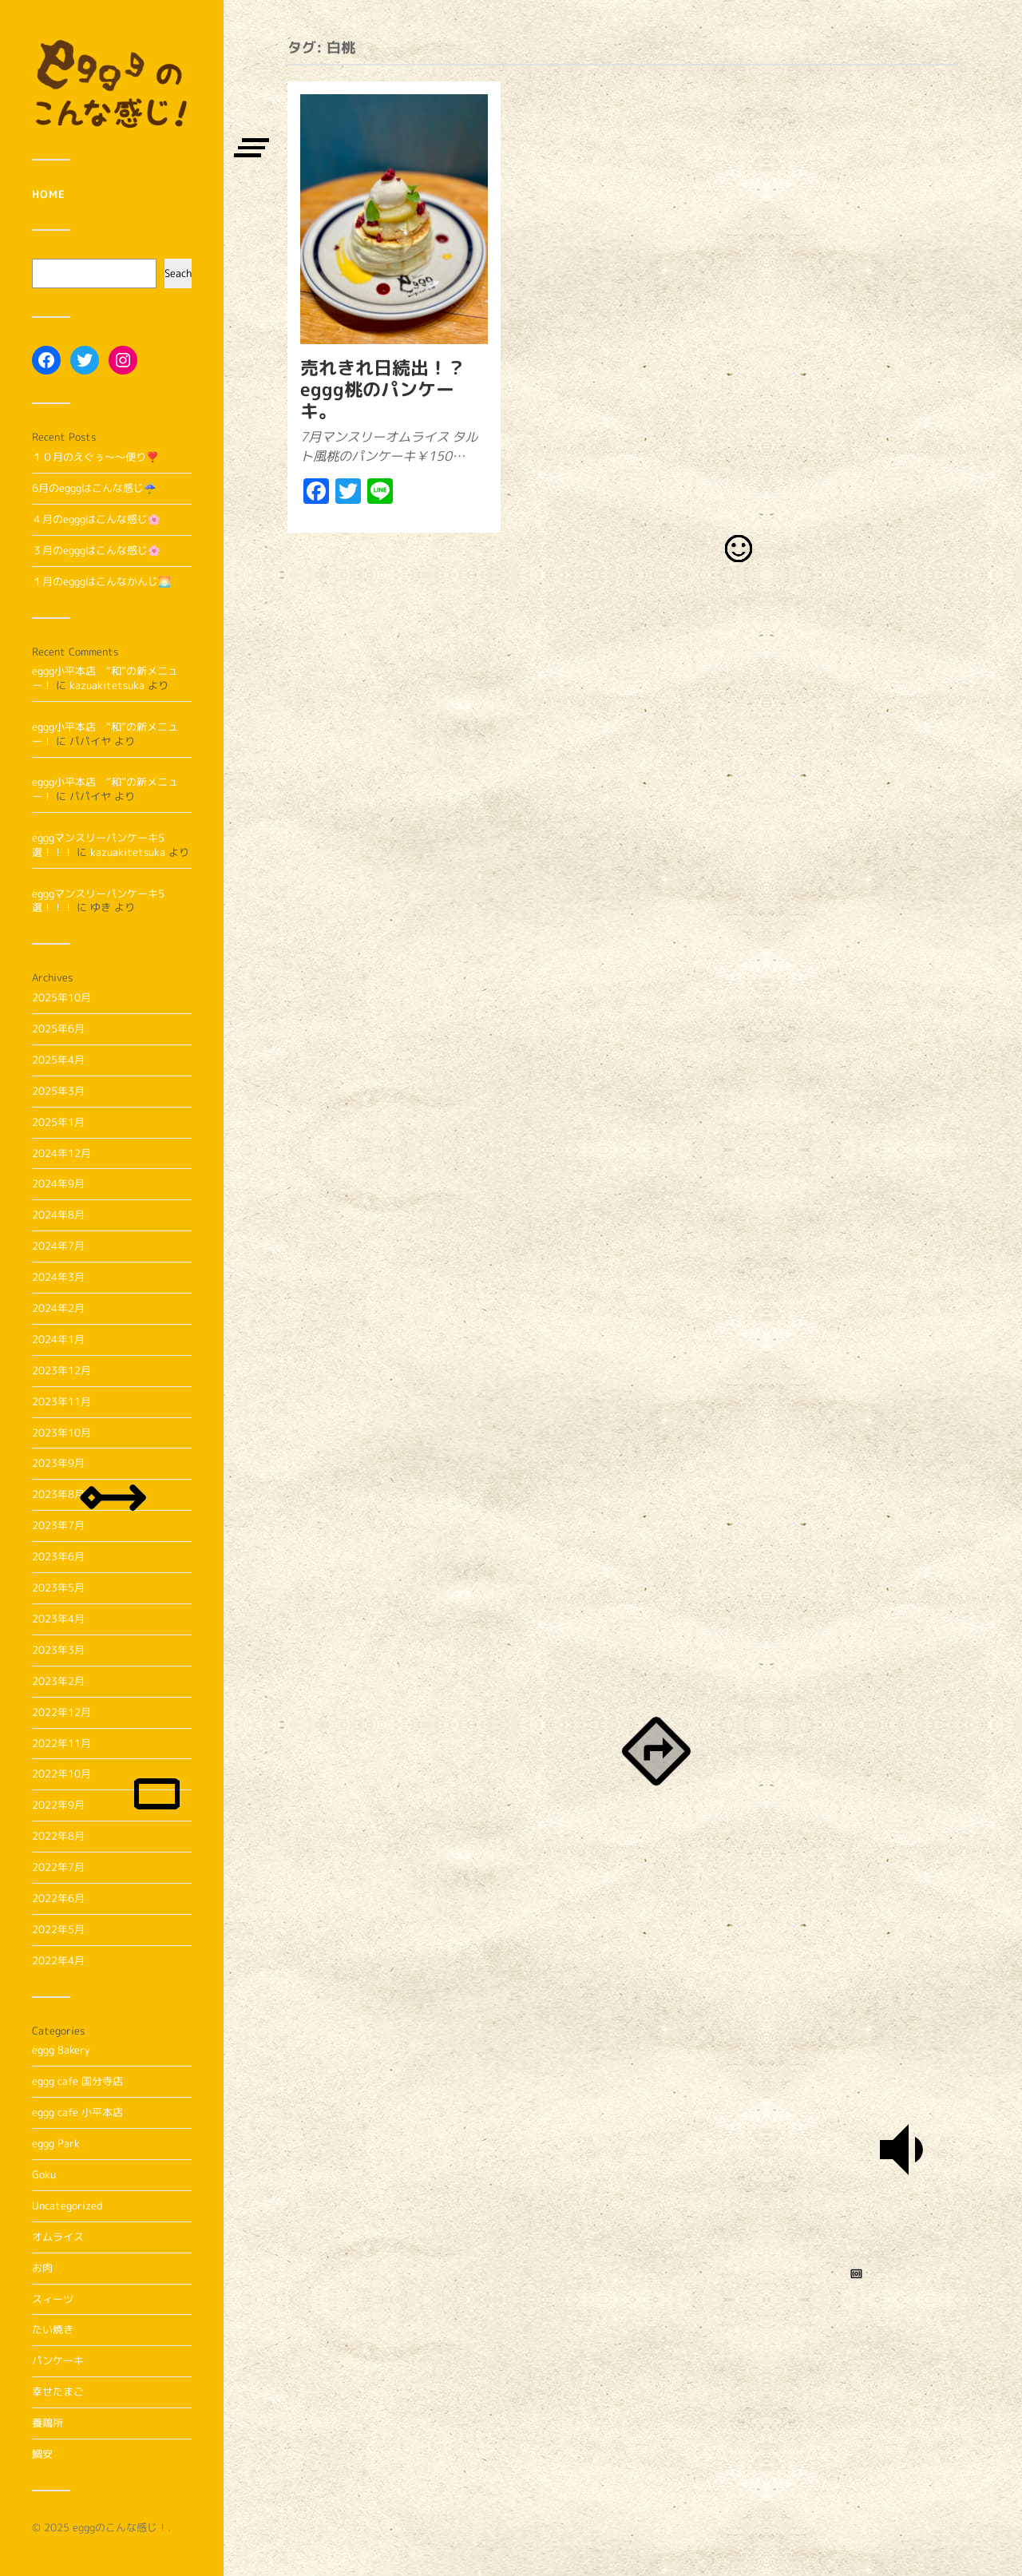 Image resolution: width=1022 pixels, height=2576 pixels. I want to click on get directions to a location, so click(656, 1751).